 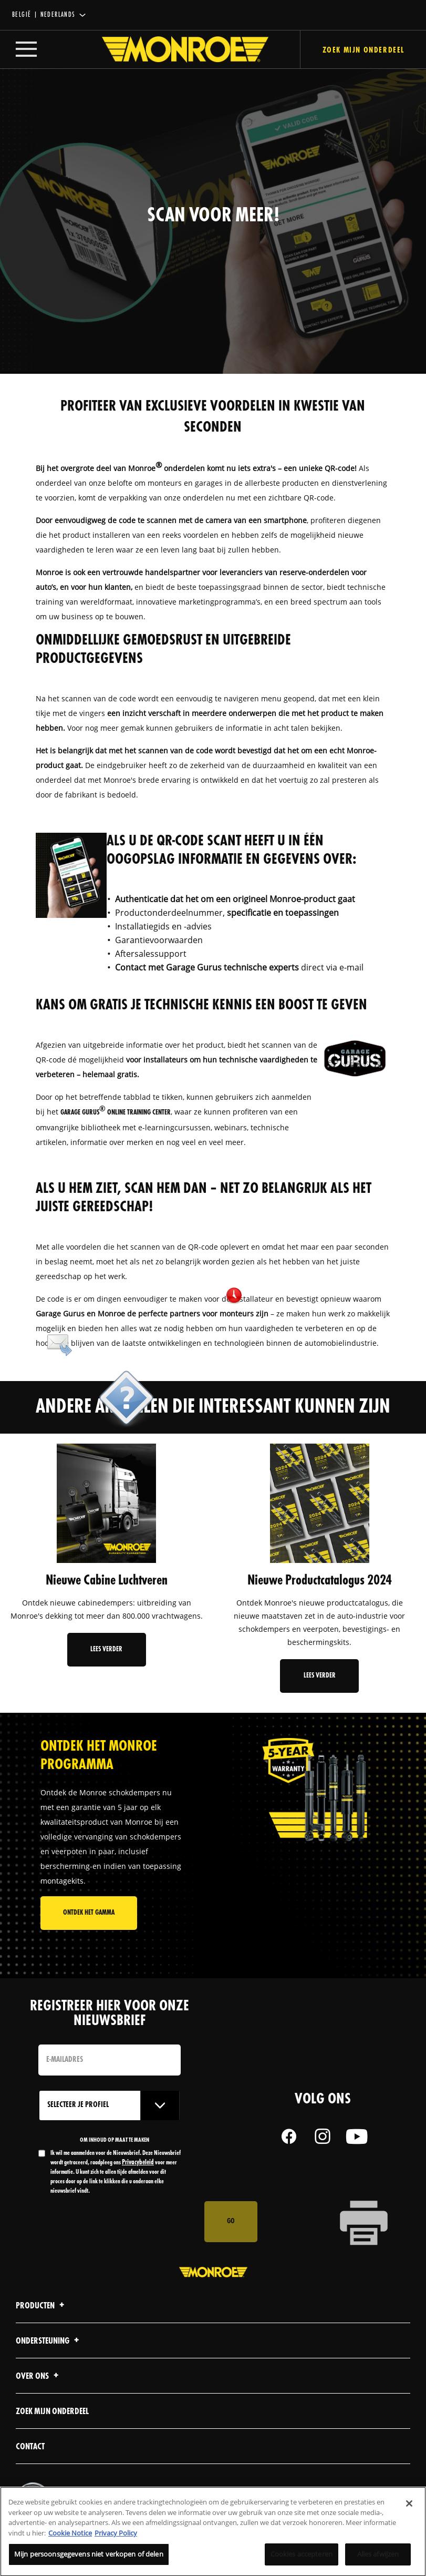 I want to click on indicates an urgent or time-sensitive notification, so click(x=234, y=1295).